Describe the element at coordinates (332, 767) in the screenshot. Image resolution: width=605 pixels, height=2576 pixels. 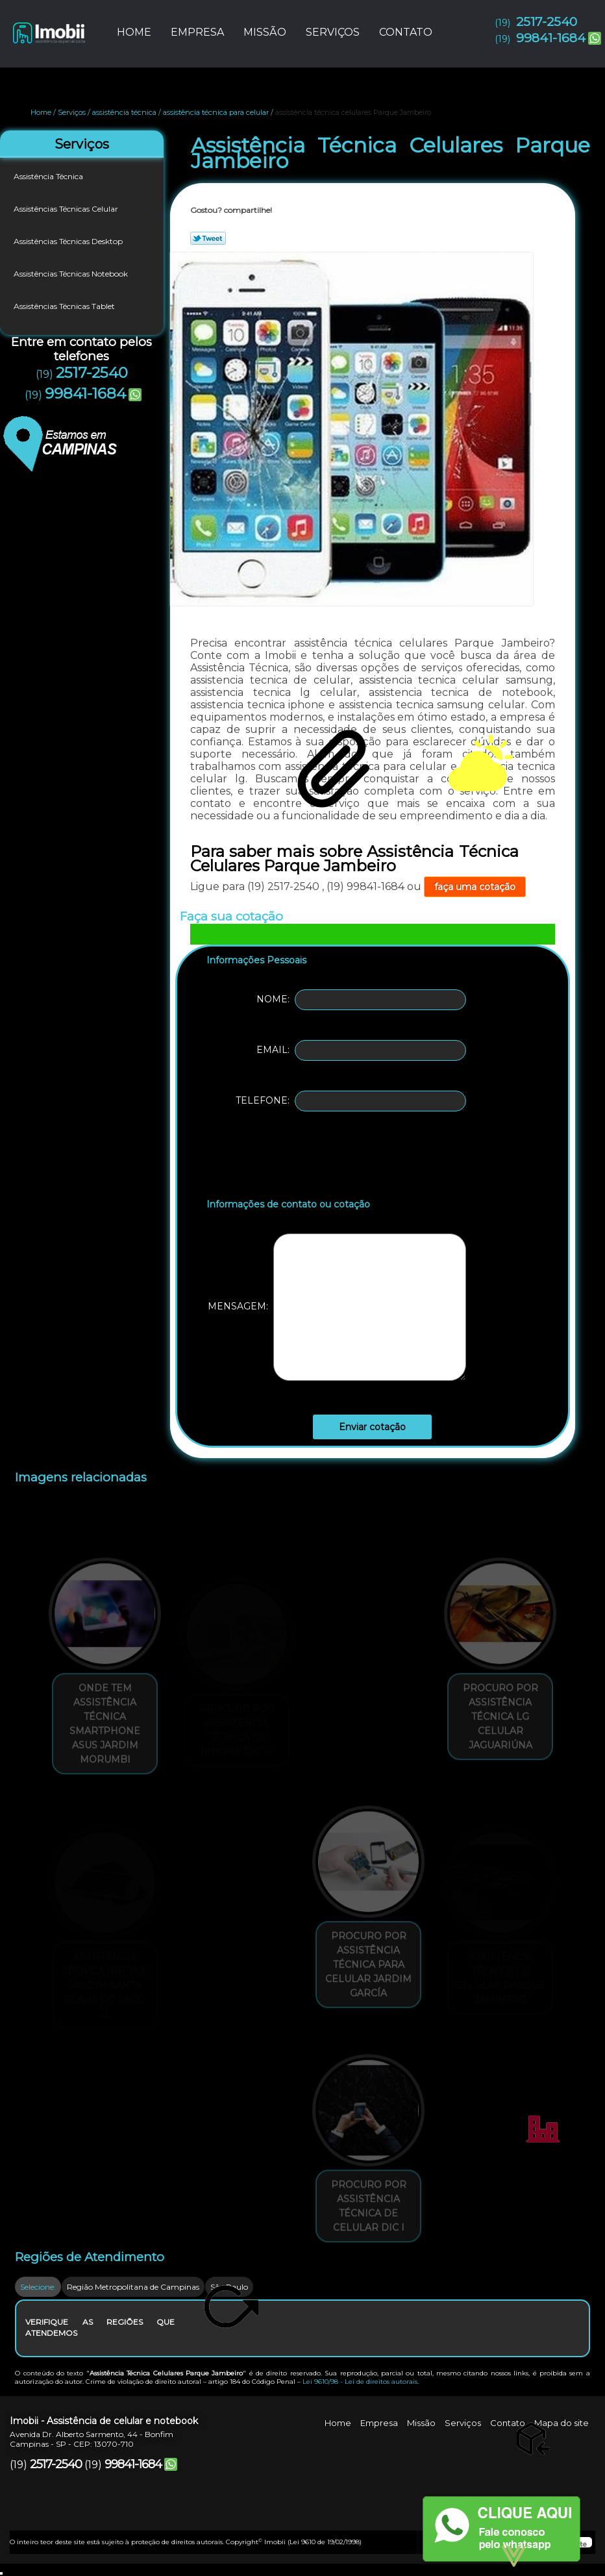
I see `attach a file to your message` at that location.